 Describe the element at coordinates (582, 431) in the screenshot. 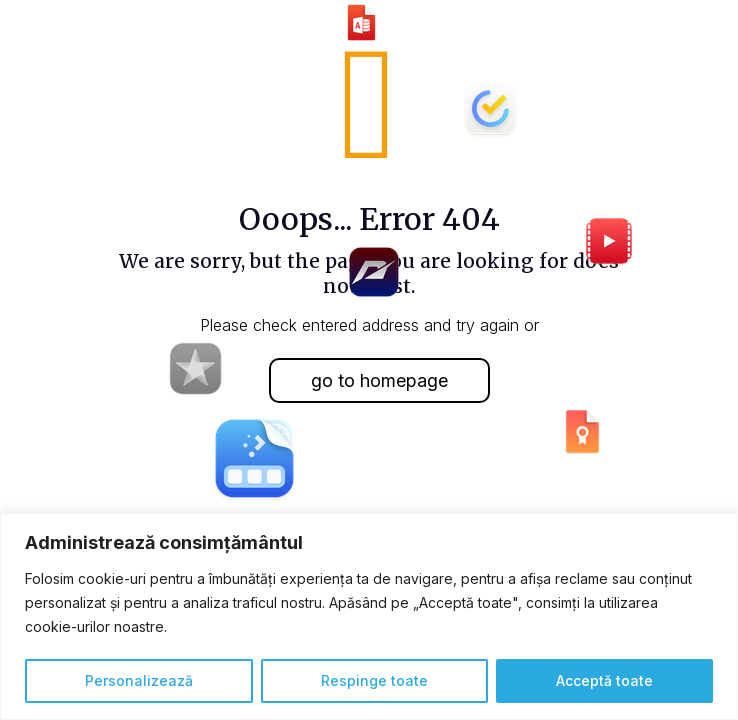

I see `a certificate or credential file` at that location.